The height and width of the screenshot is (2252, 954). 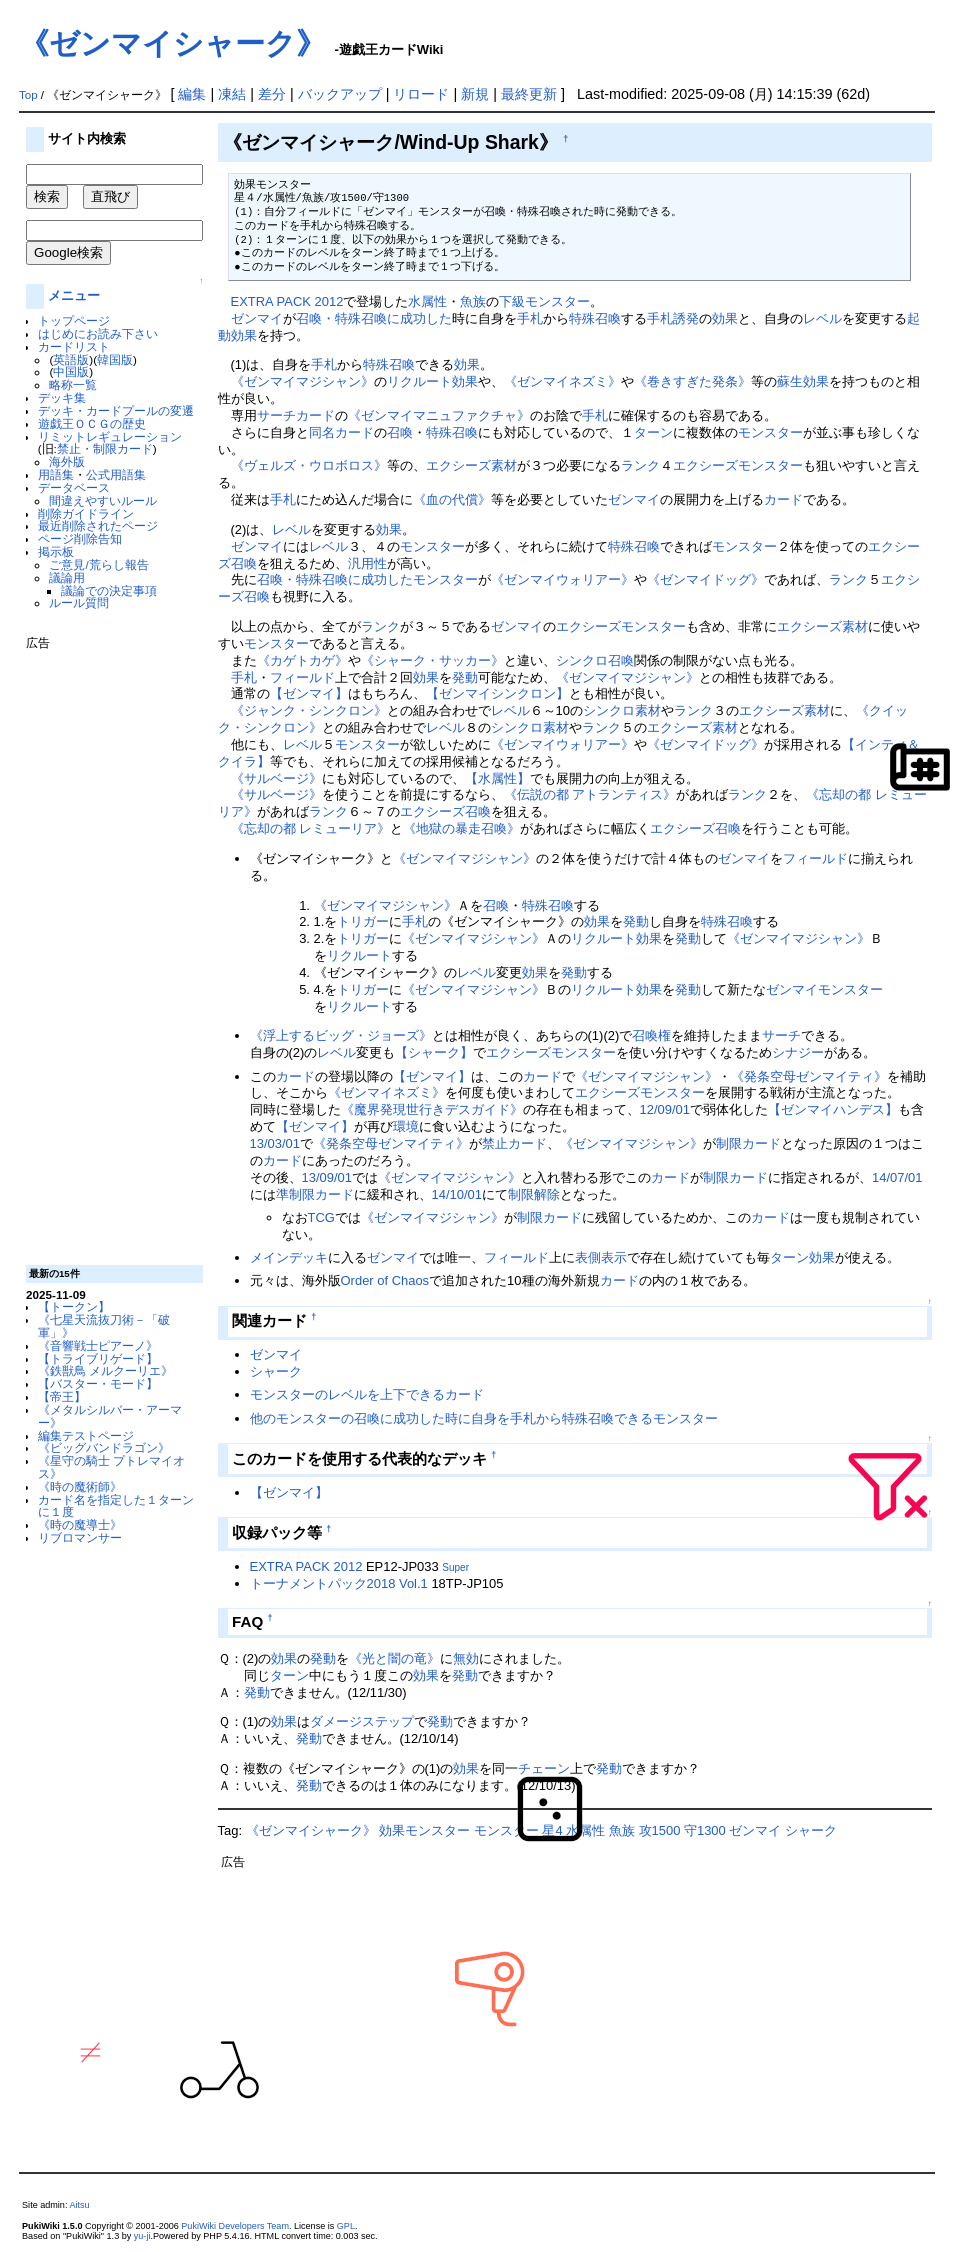 What do you see at coordinates (550, 1809) in the screenshot?
I see `roll dice or generate random number` at bounding box center [550, 1809].